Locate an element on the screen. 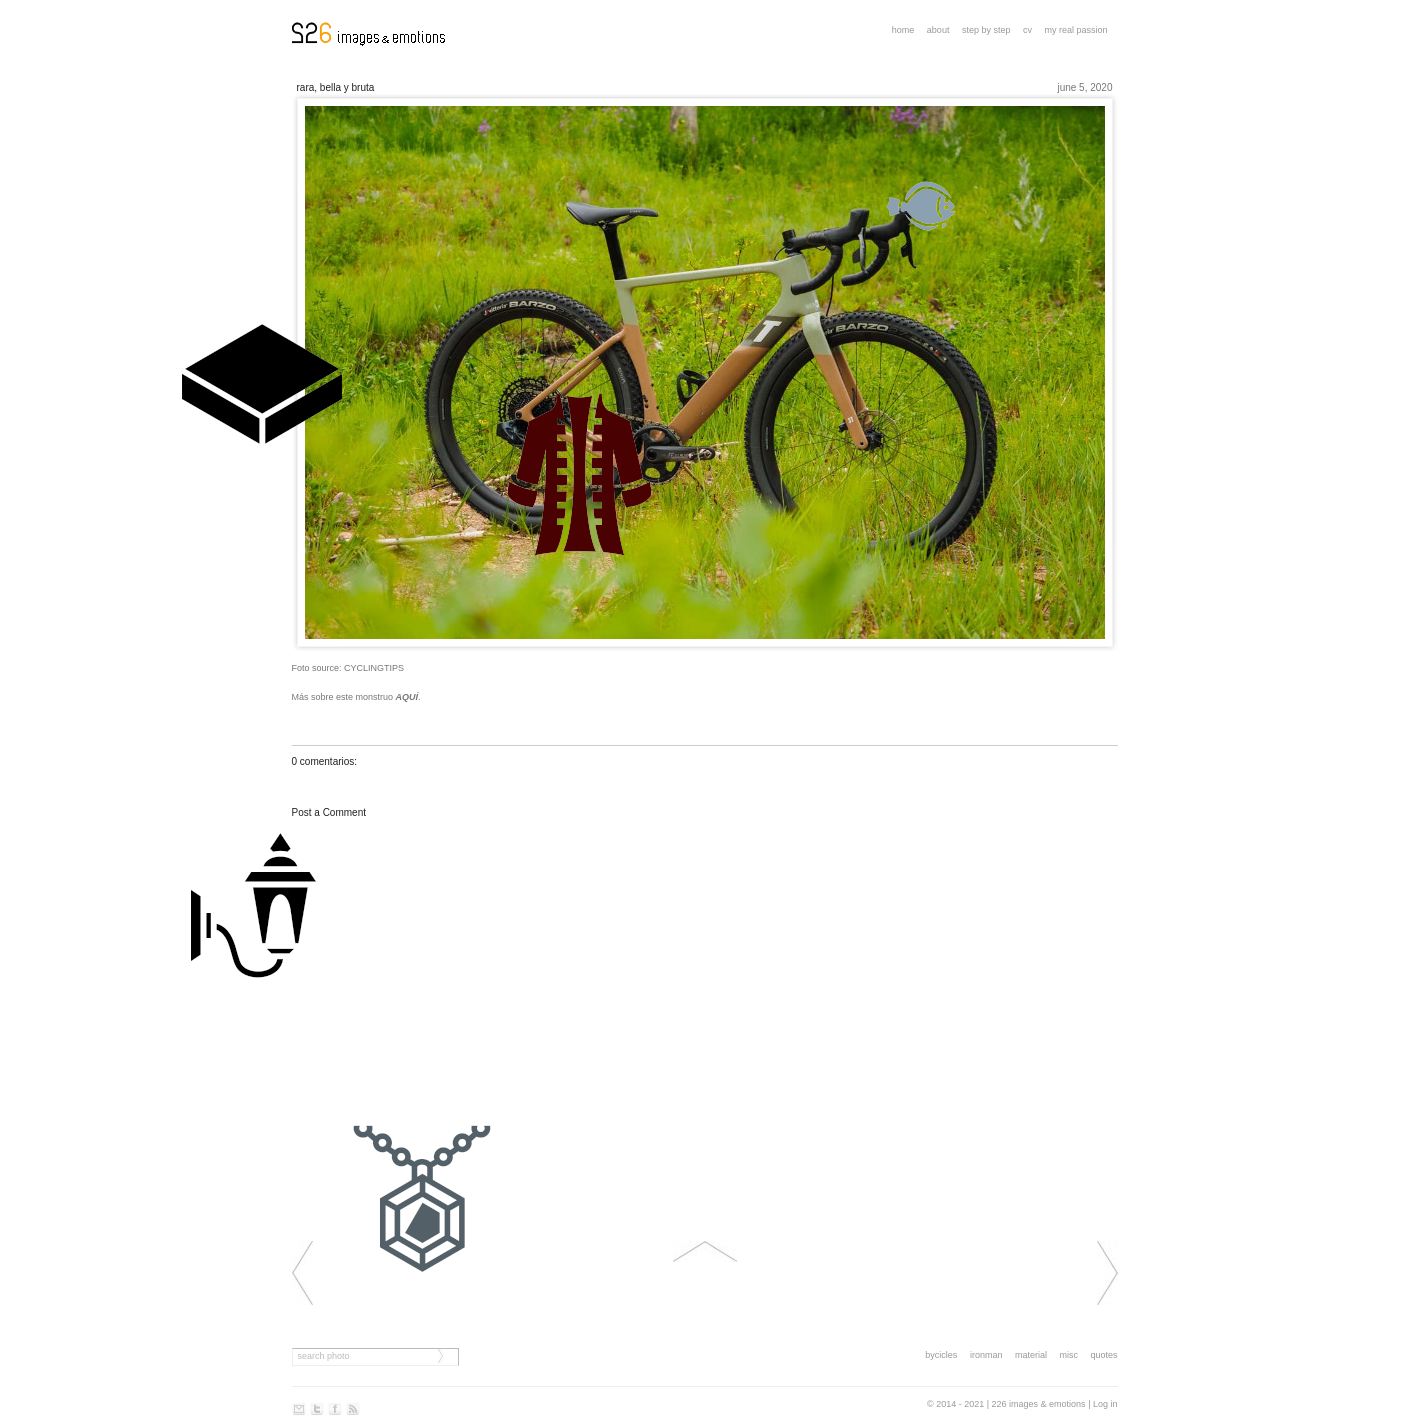 Image resolution: width=1409 pixels, height=1417 pixels. view jewelry or accessories inventory is located at coordinates (423, 1198).